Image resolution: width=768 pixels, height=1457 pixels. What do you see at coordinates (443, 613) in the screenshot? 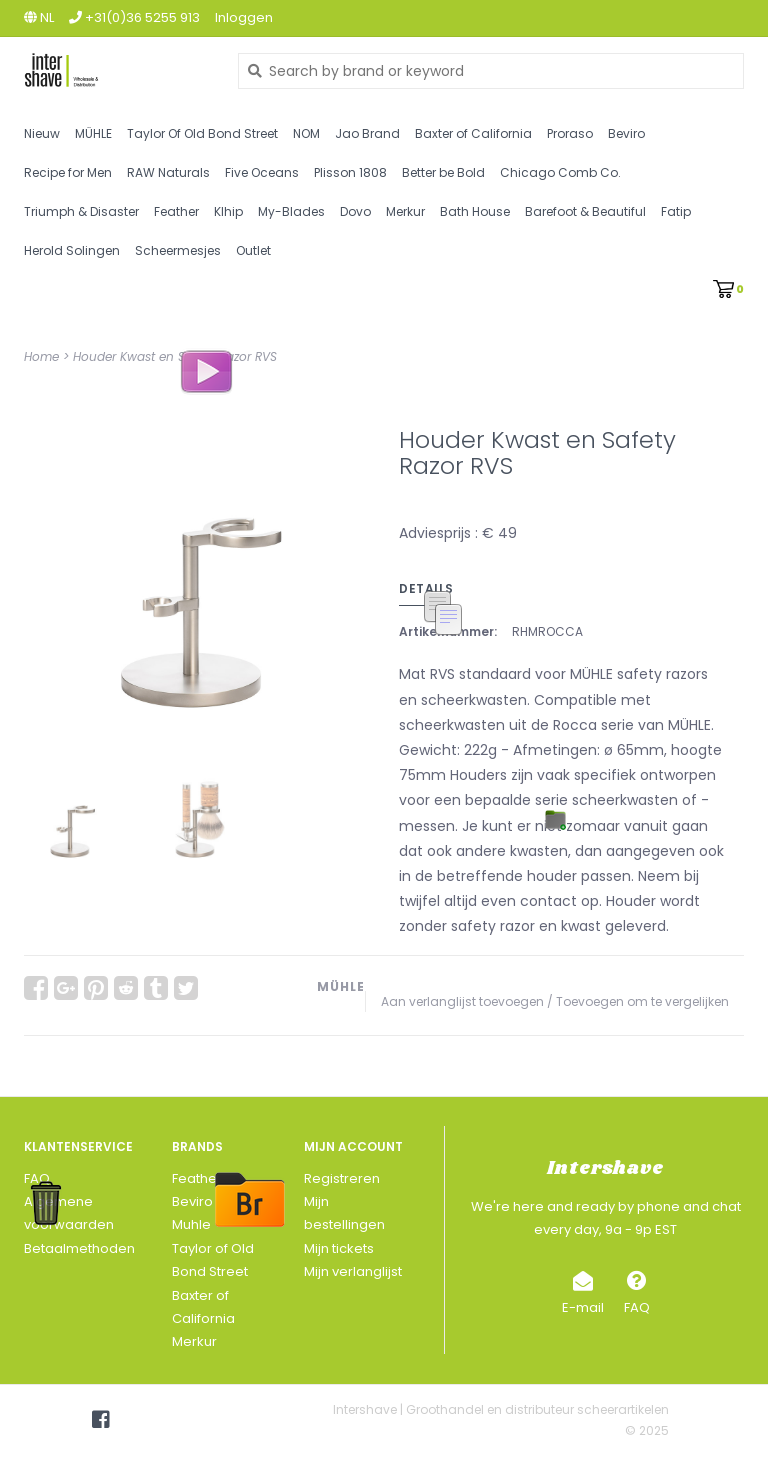
I see `copy selected content to clipboard` at bounding box center [443, 613].